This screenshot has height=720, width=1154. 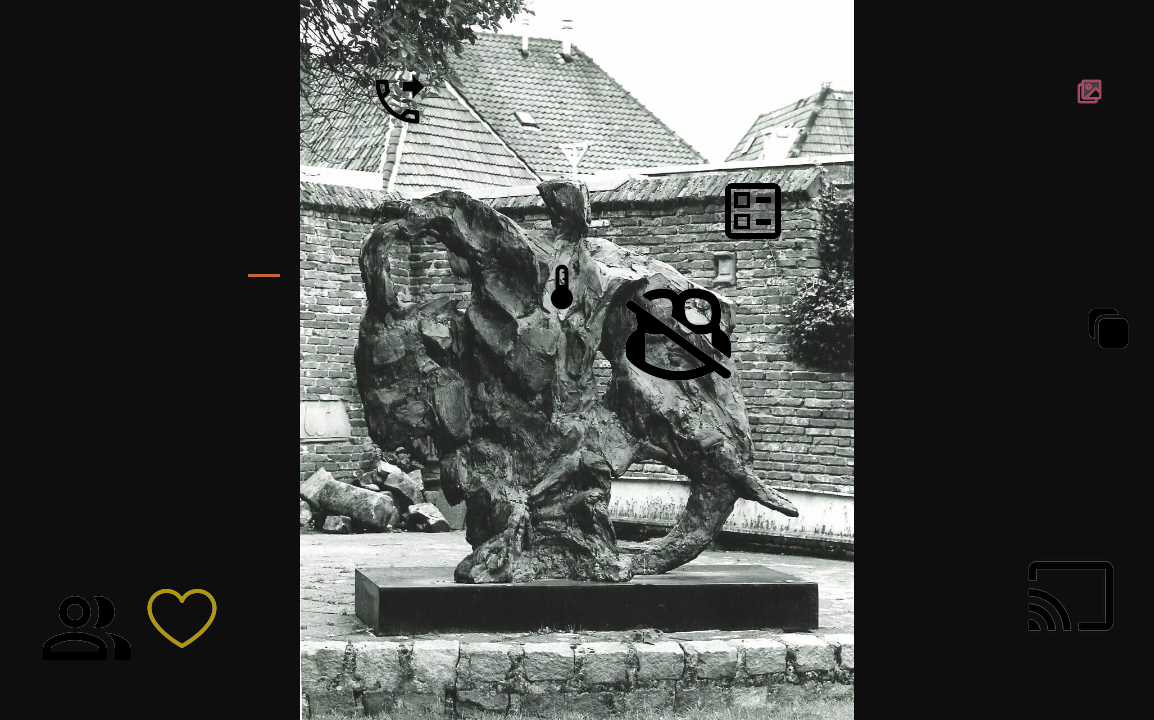 What do you see at coordinates (1089, 91) in the screenshot?
I see `view photo gallery` at bounding box center [1089, 91].